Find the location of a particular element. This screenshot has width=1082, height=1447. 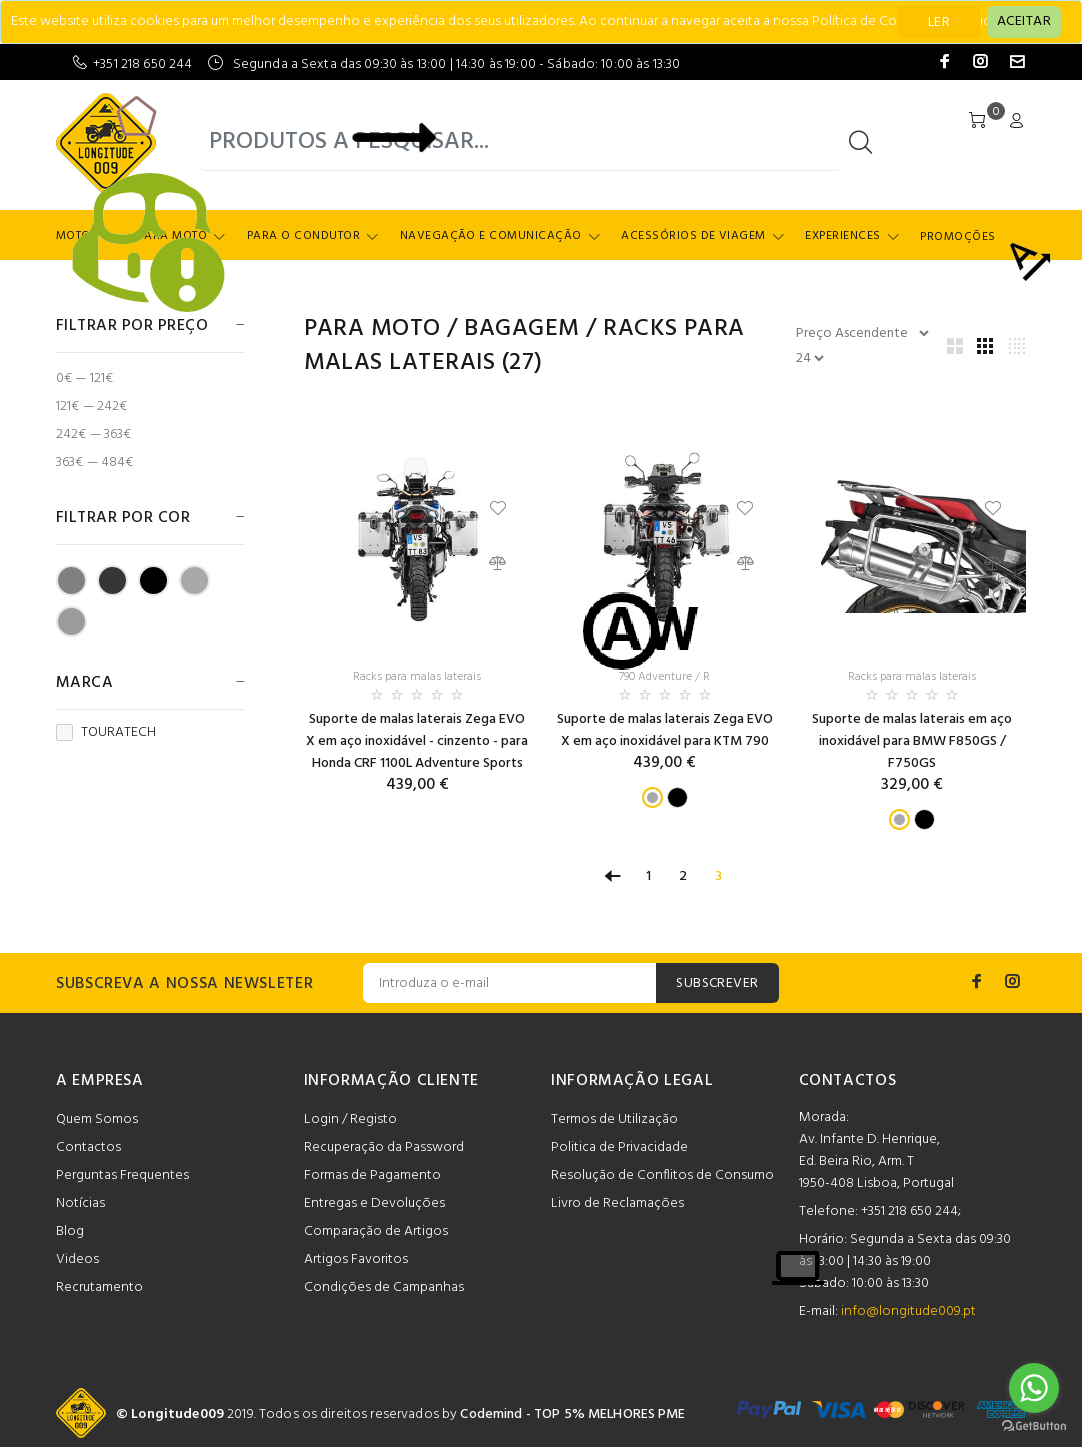

indicates a warning or issue with GitHub Copilot is located at coordinates (148, 242).